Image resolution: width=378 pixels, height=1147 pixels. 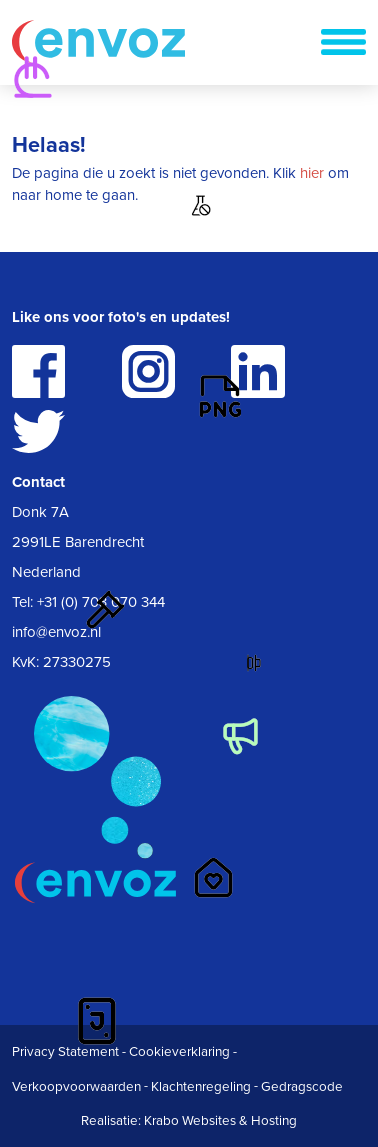 I want to click on access your favorite or loved home, so click(x=213, y=878).